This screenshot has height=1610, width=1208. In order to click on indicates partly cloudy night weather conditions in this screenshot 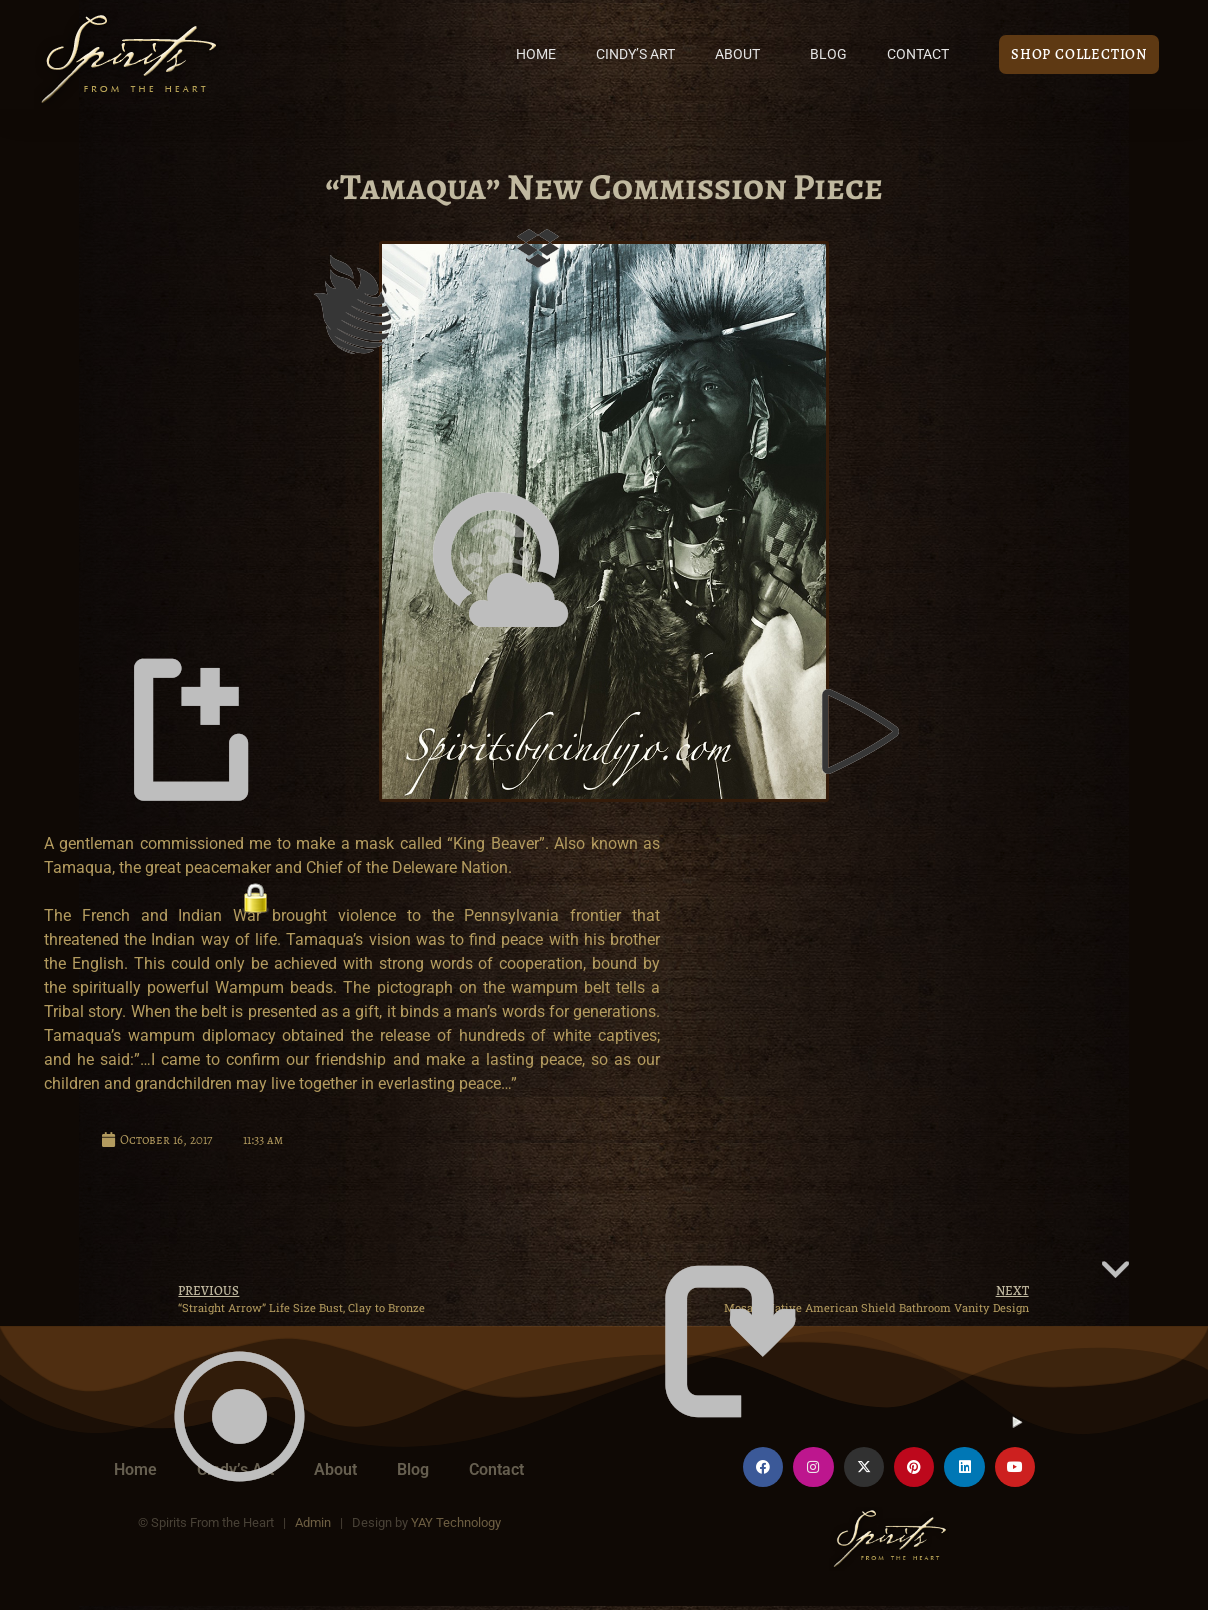, I will do `click(496, 555)`.